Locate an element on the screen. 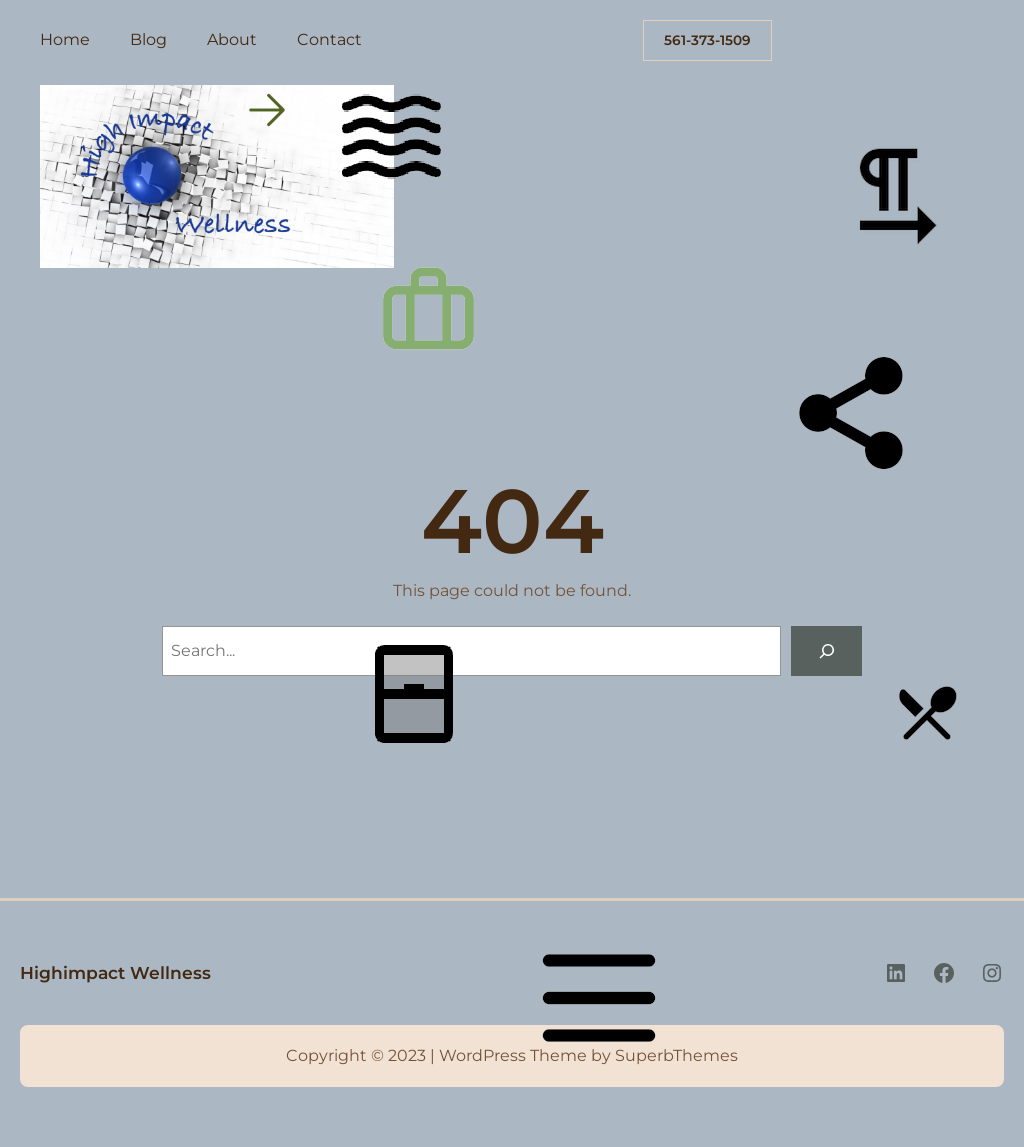 The height and width of the screenshot is (1147, 1024). navigate to the next item or page is located at coordinates (267, 110).